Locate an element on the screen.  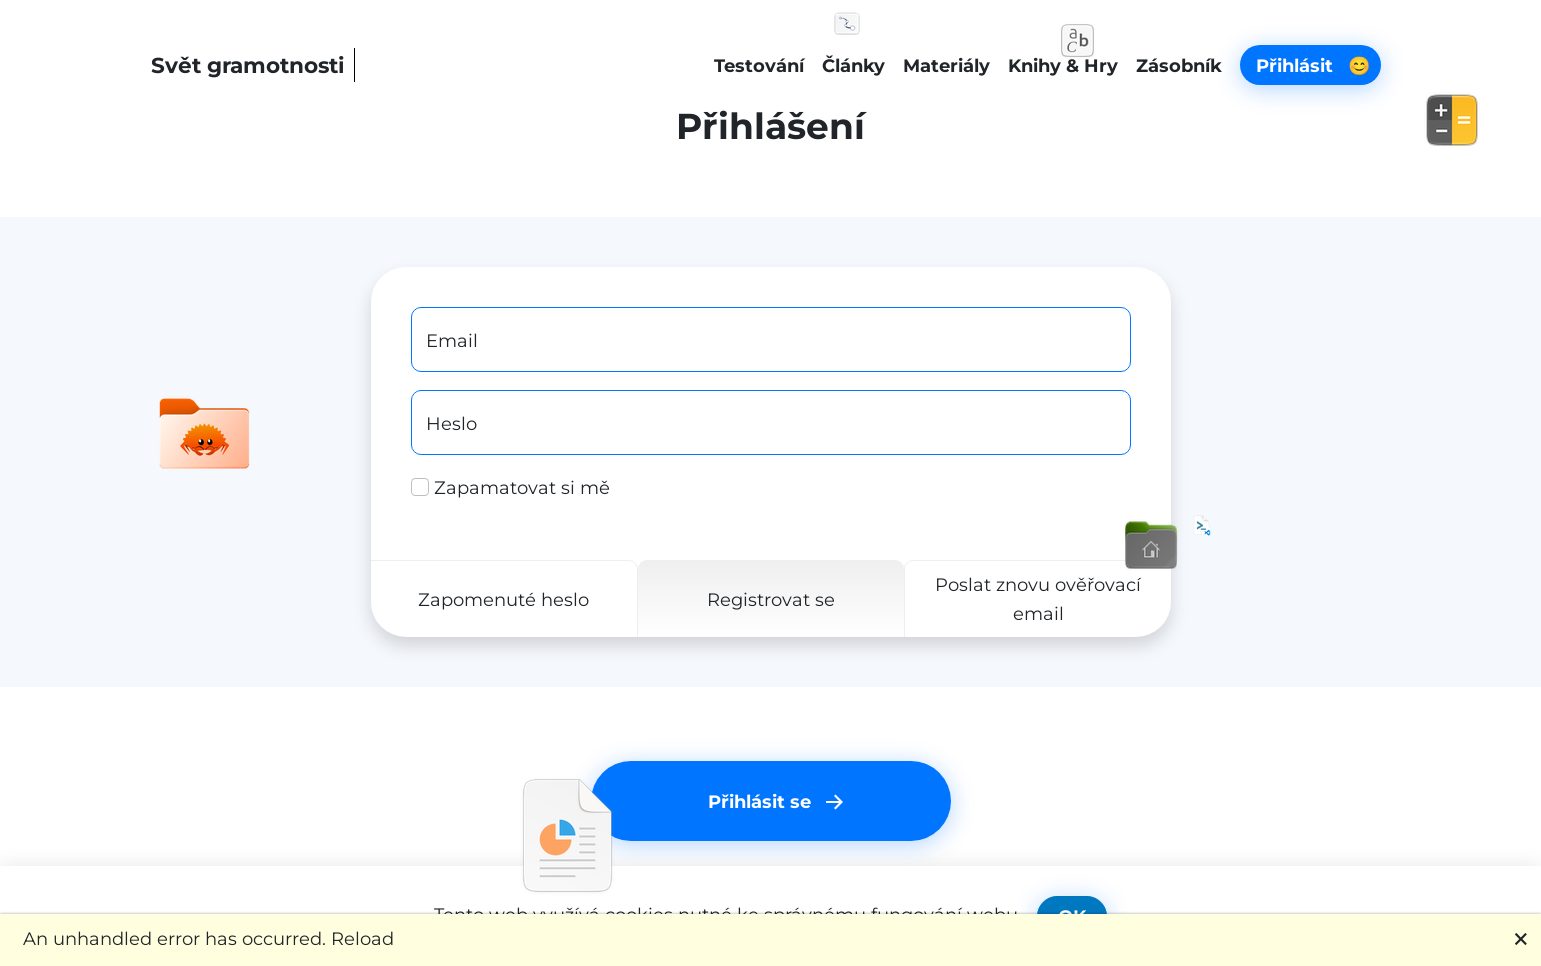
open a PowerShell script file in Visual Studio Code is located at coordinates (1201, 525).